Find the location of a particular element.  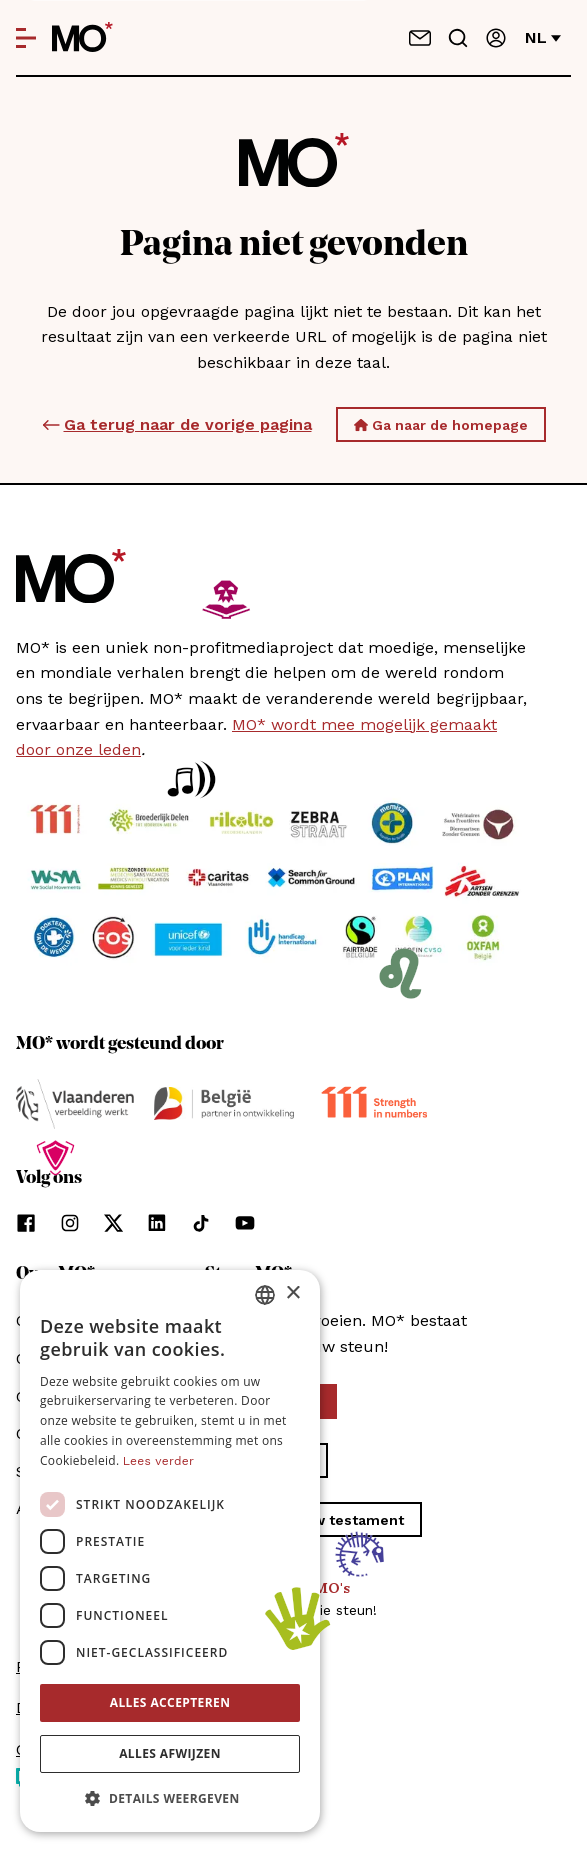

activate magic or special ability is located at coordinates (298, 1620).